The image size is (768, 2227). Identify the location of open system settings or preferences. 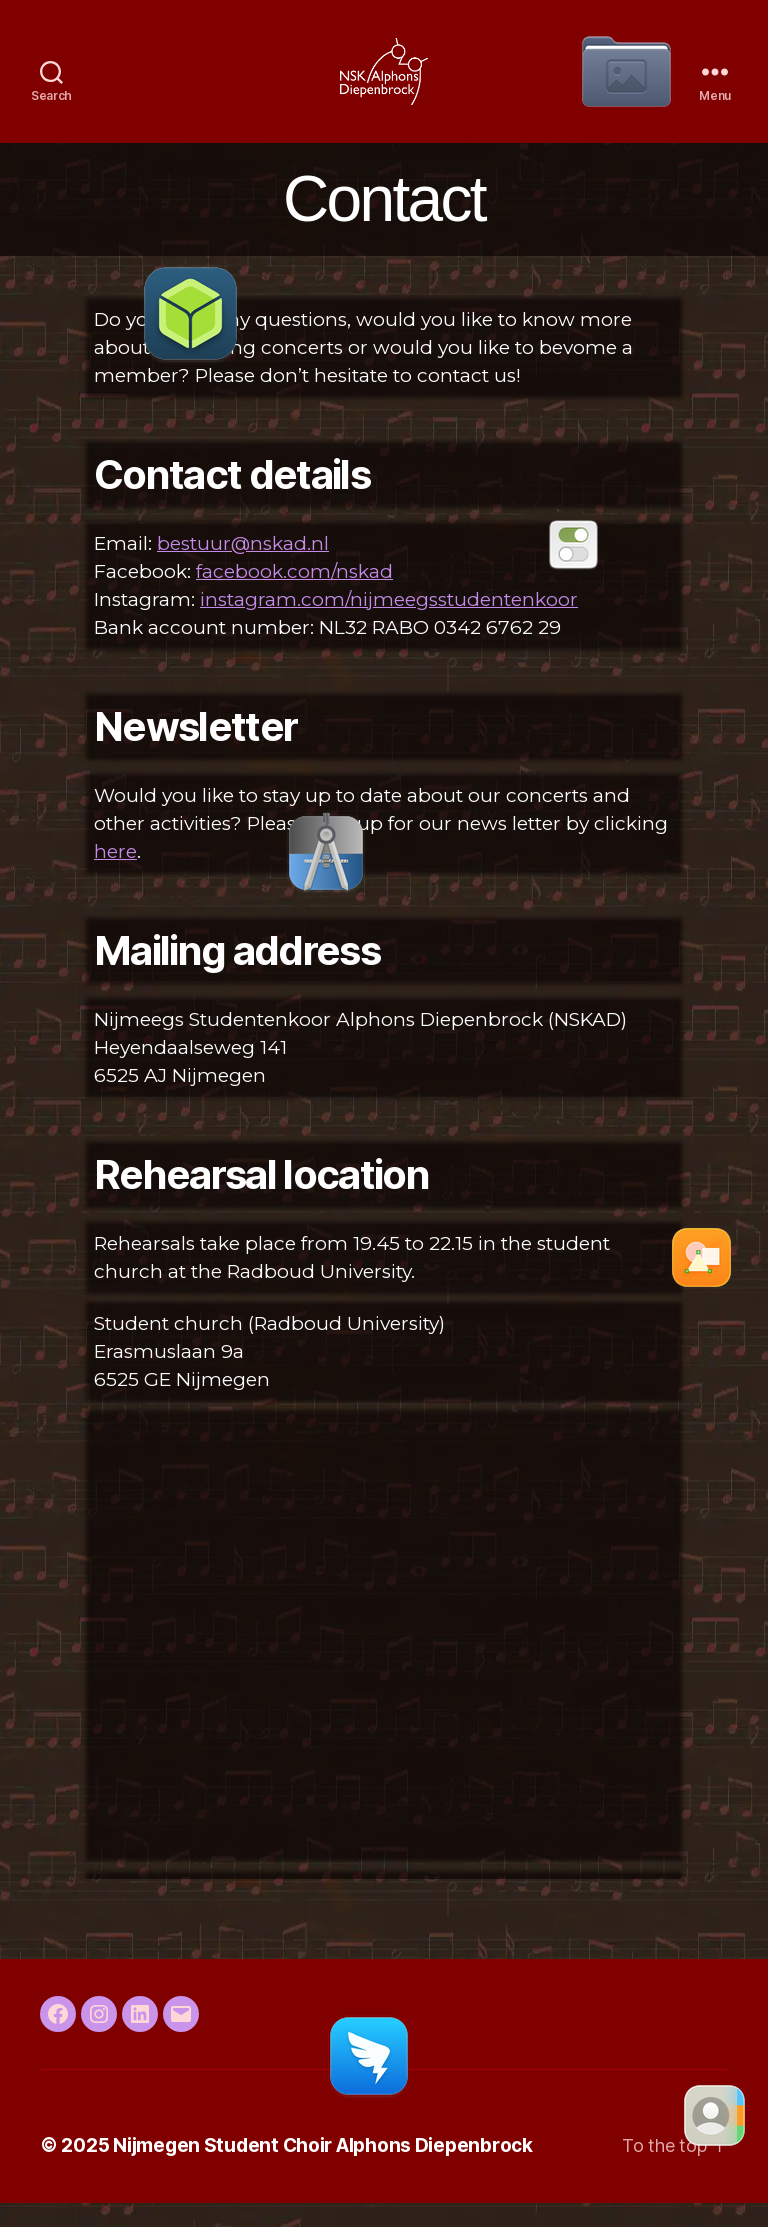
(573, 544).